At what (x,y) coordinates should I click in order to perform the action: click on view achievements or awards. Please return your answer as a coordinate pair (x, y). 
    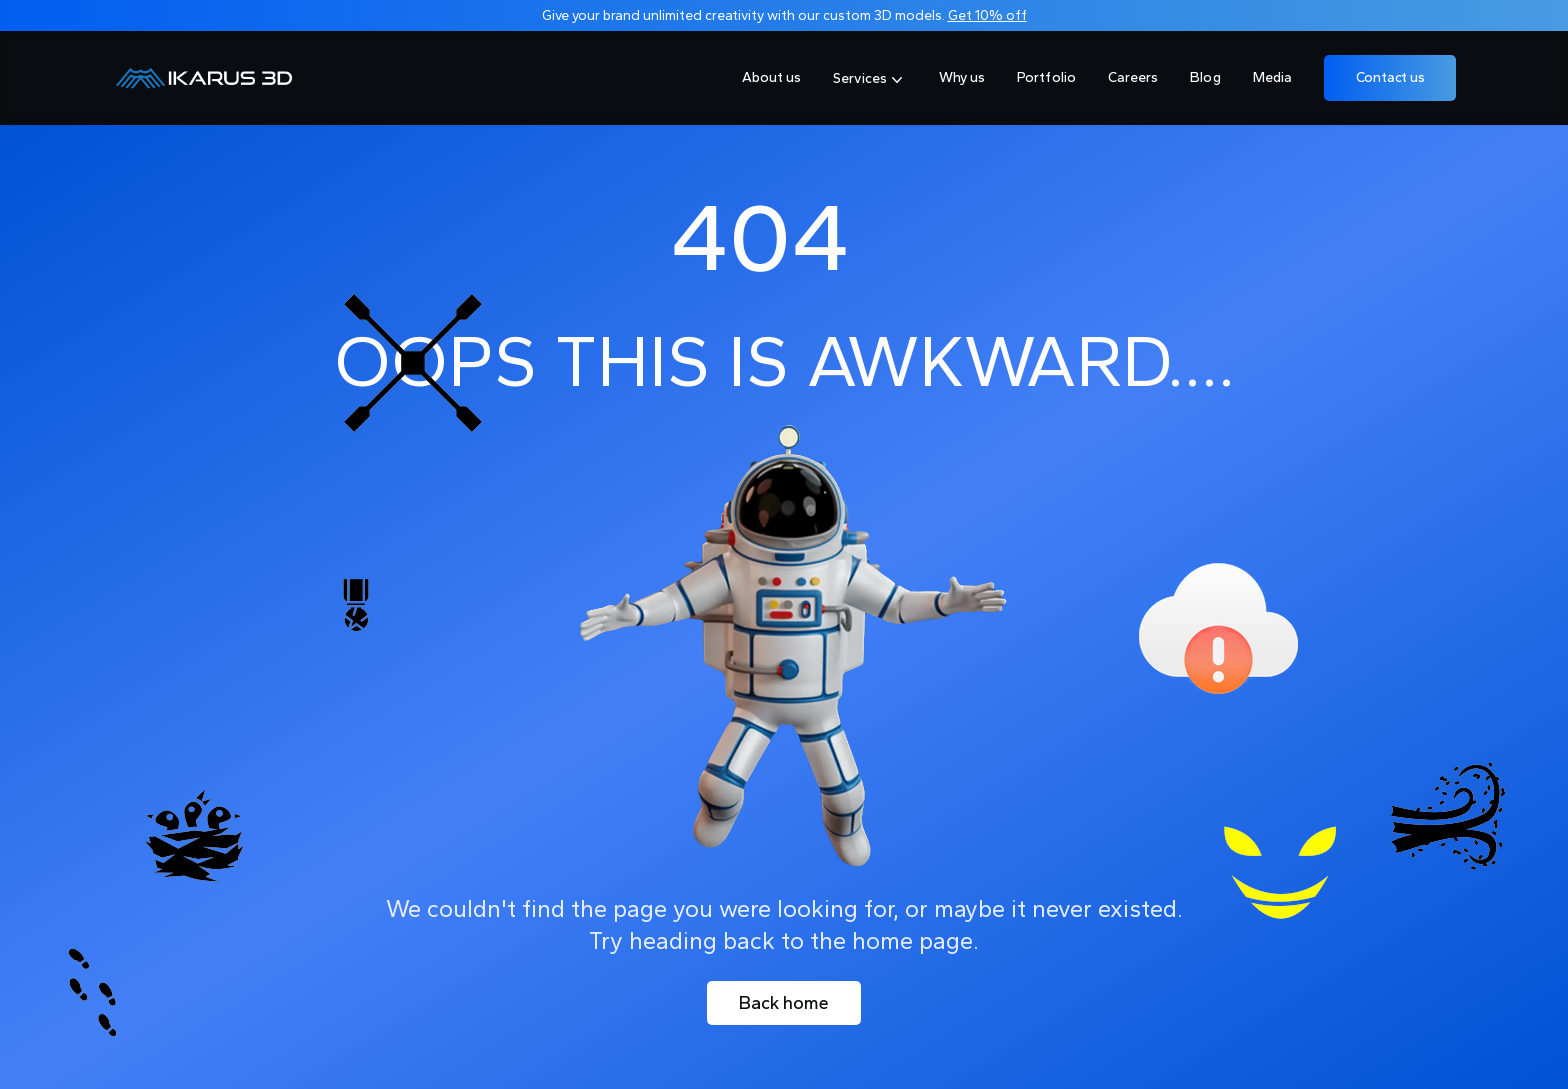
    Looking at the image, I should click on (356, 605).